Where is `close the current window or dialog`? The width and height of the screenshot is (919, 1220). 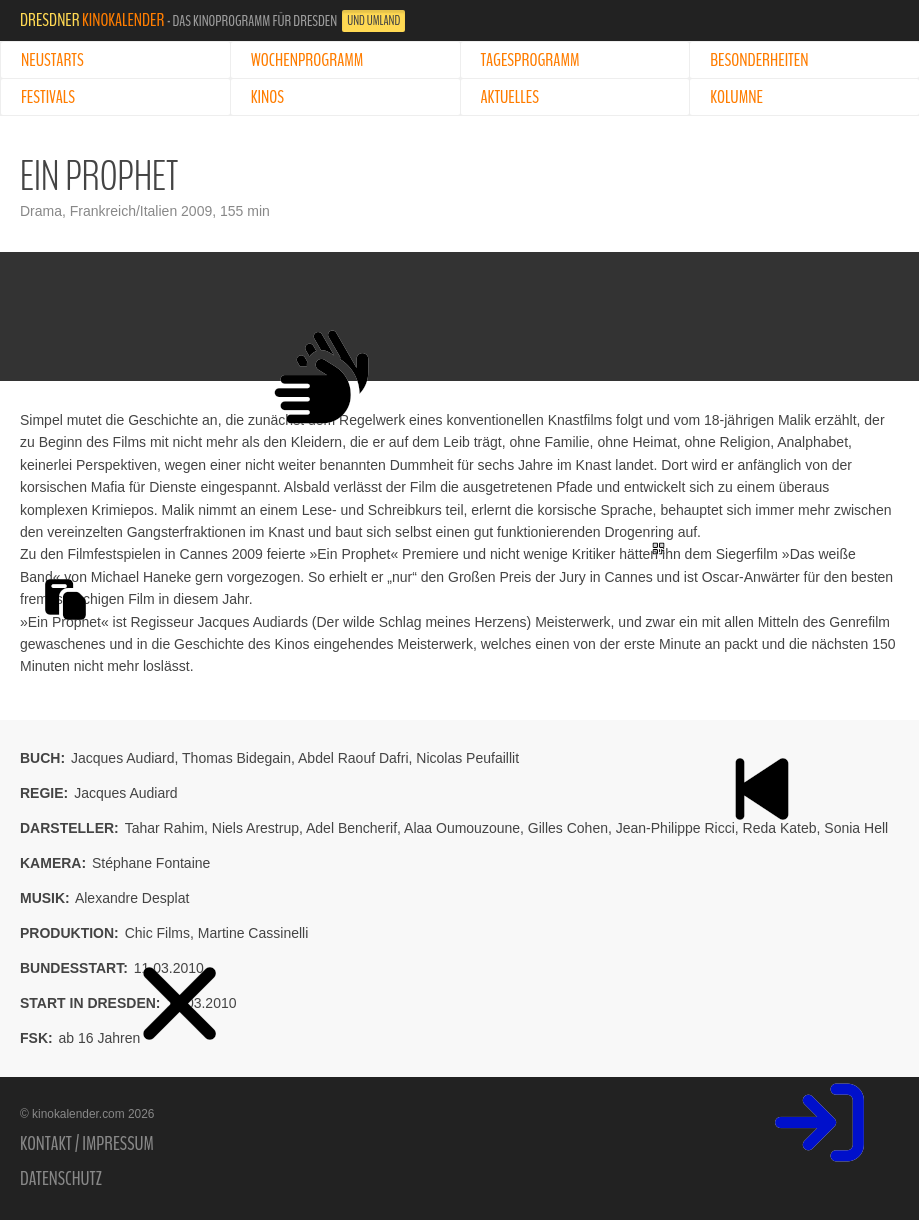 close the current window or dialog is located at coordinates (179, 1003).